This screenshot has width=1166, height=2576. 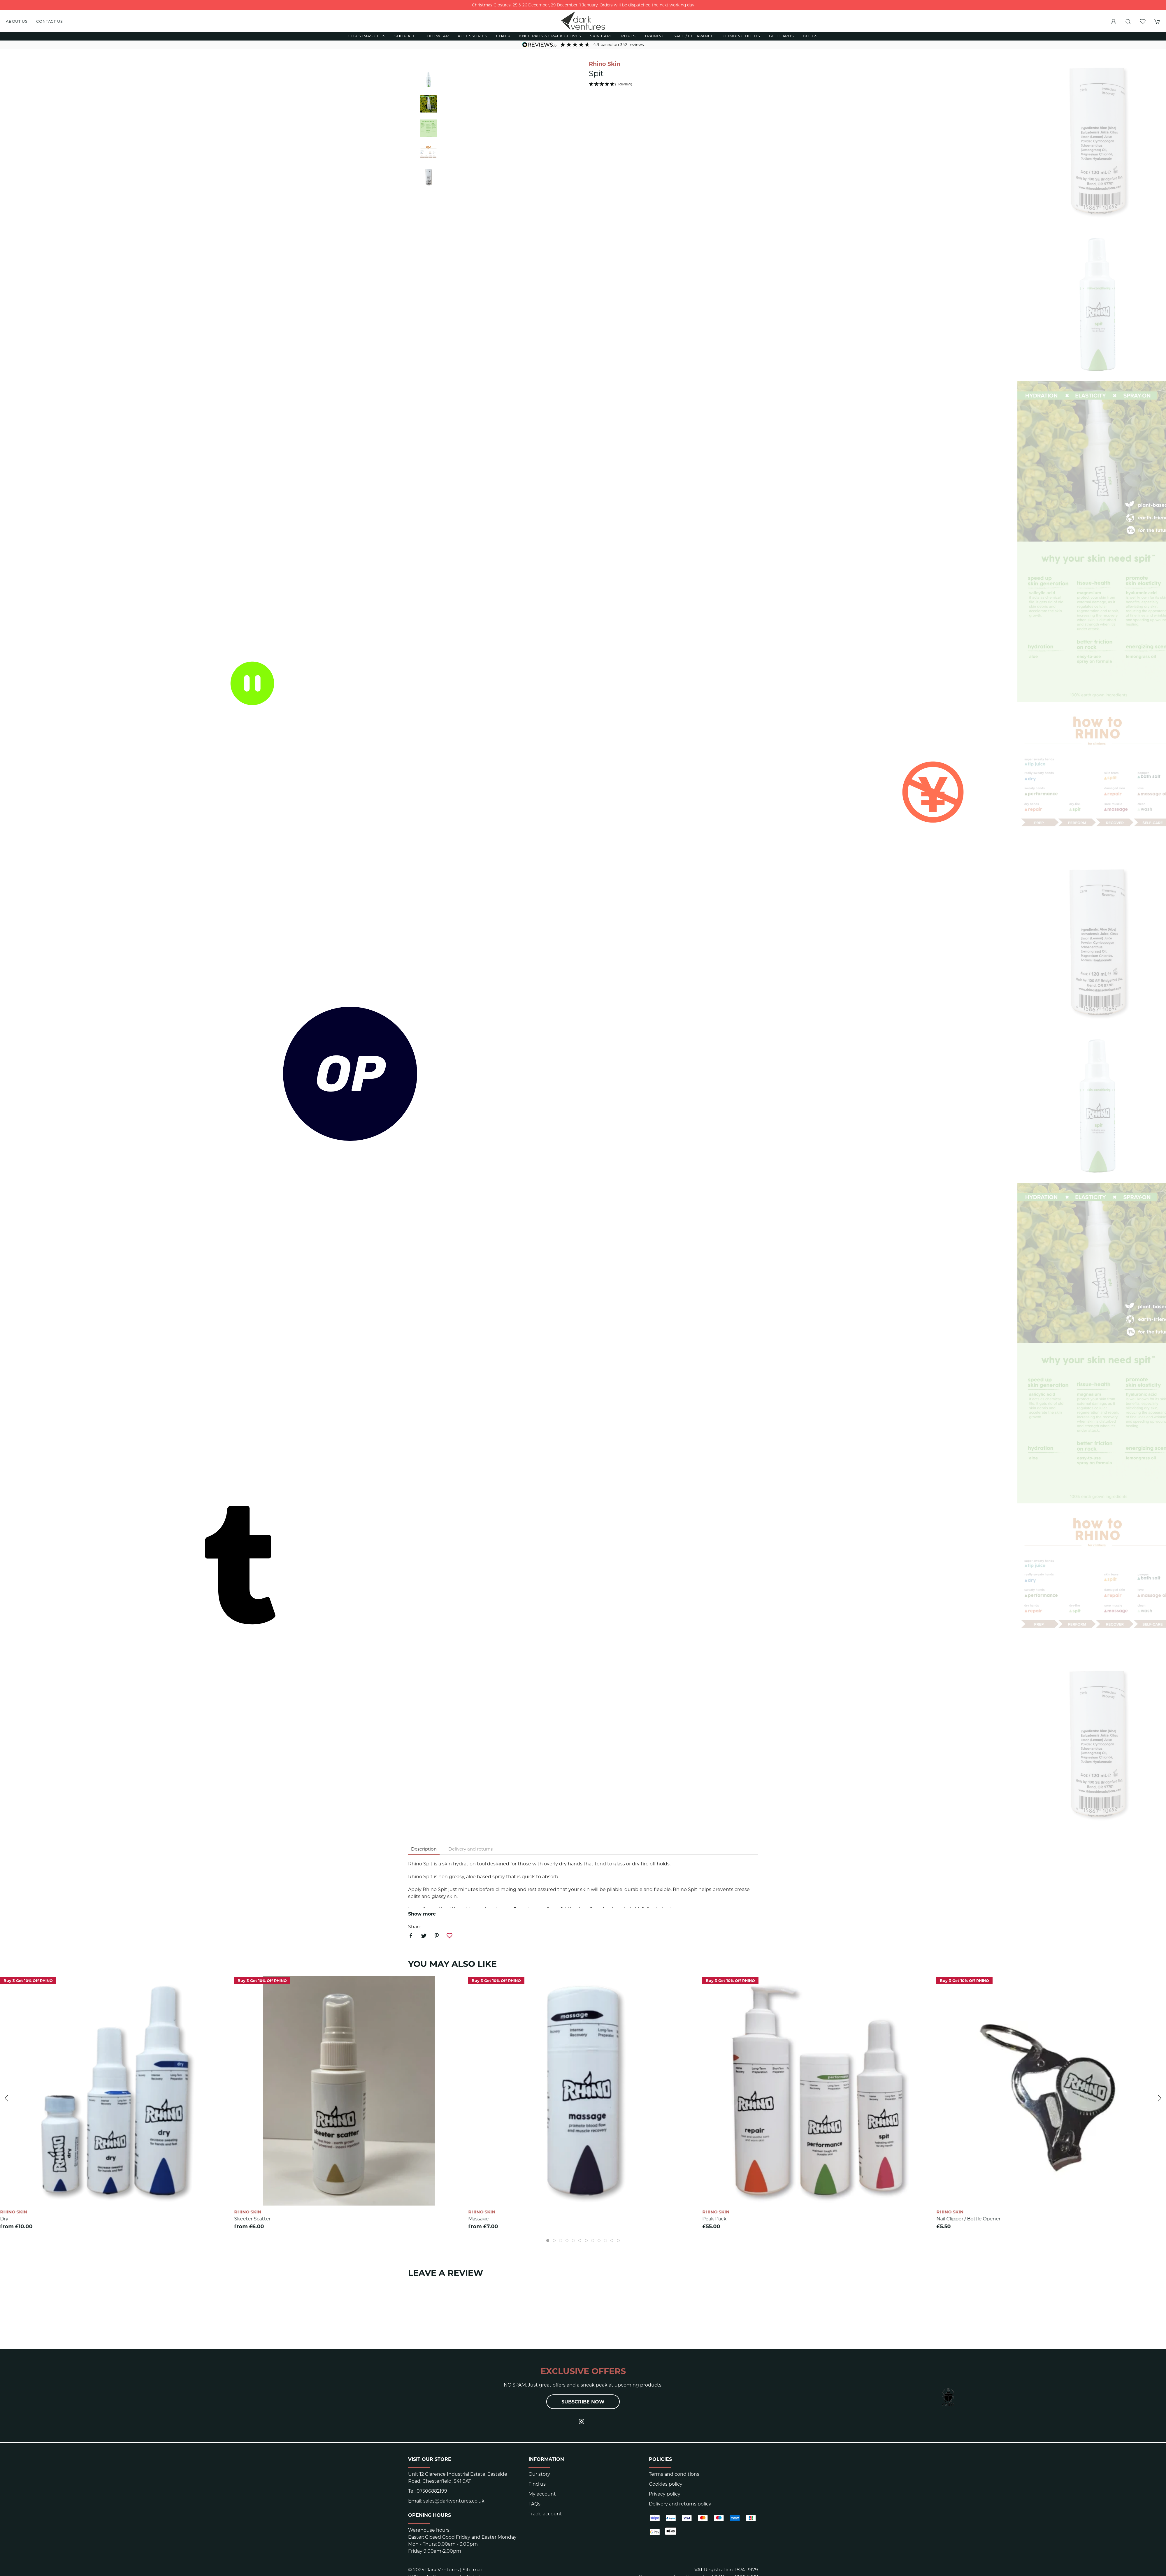 What do you see at coordinates (350, 1074) in the screenshot?
I see `optimism blockchain network logo` at bounding box center [350, 1074].